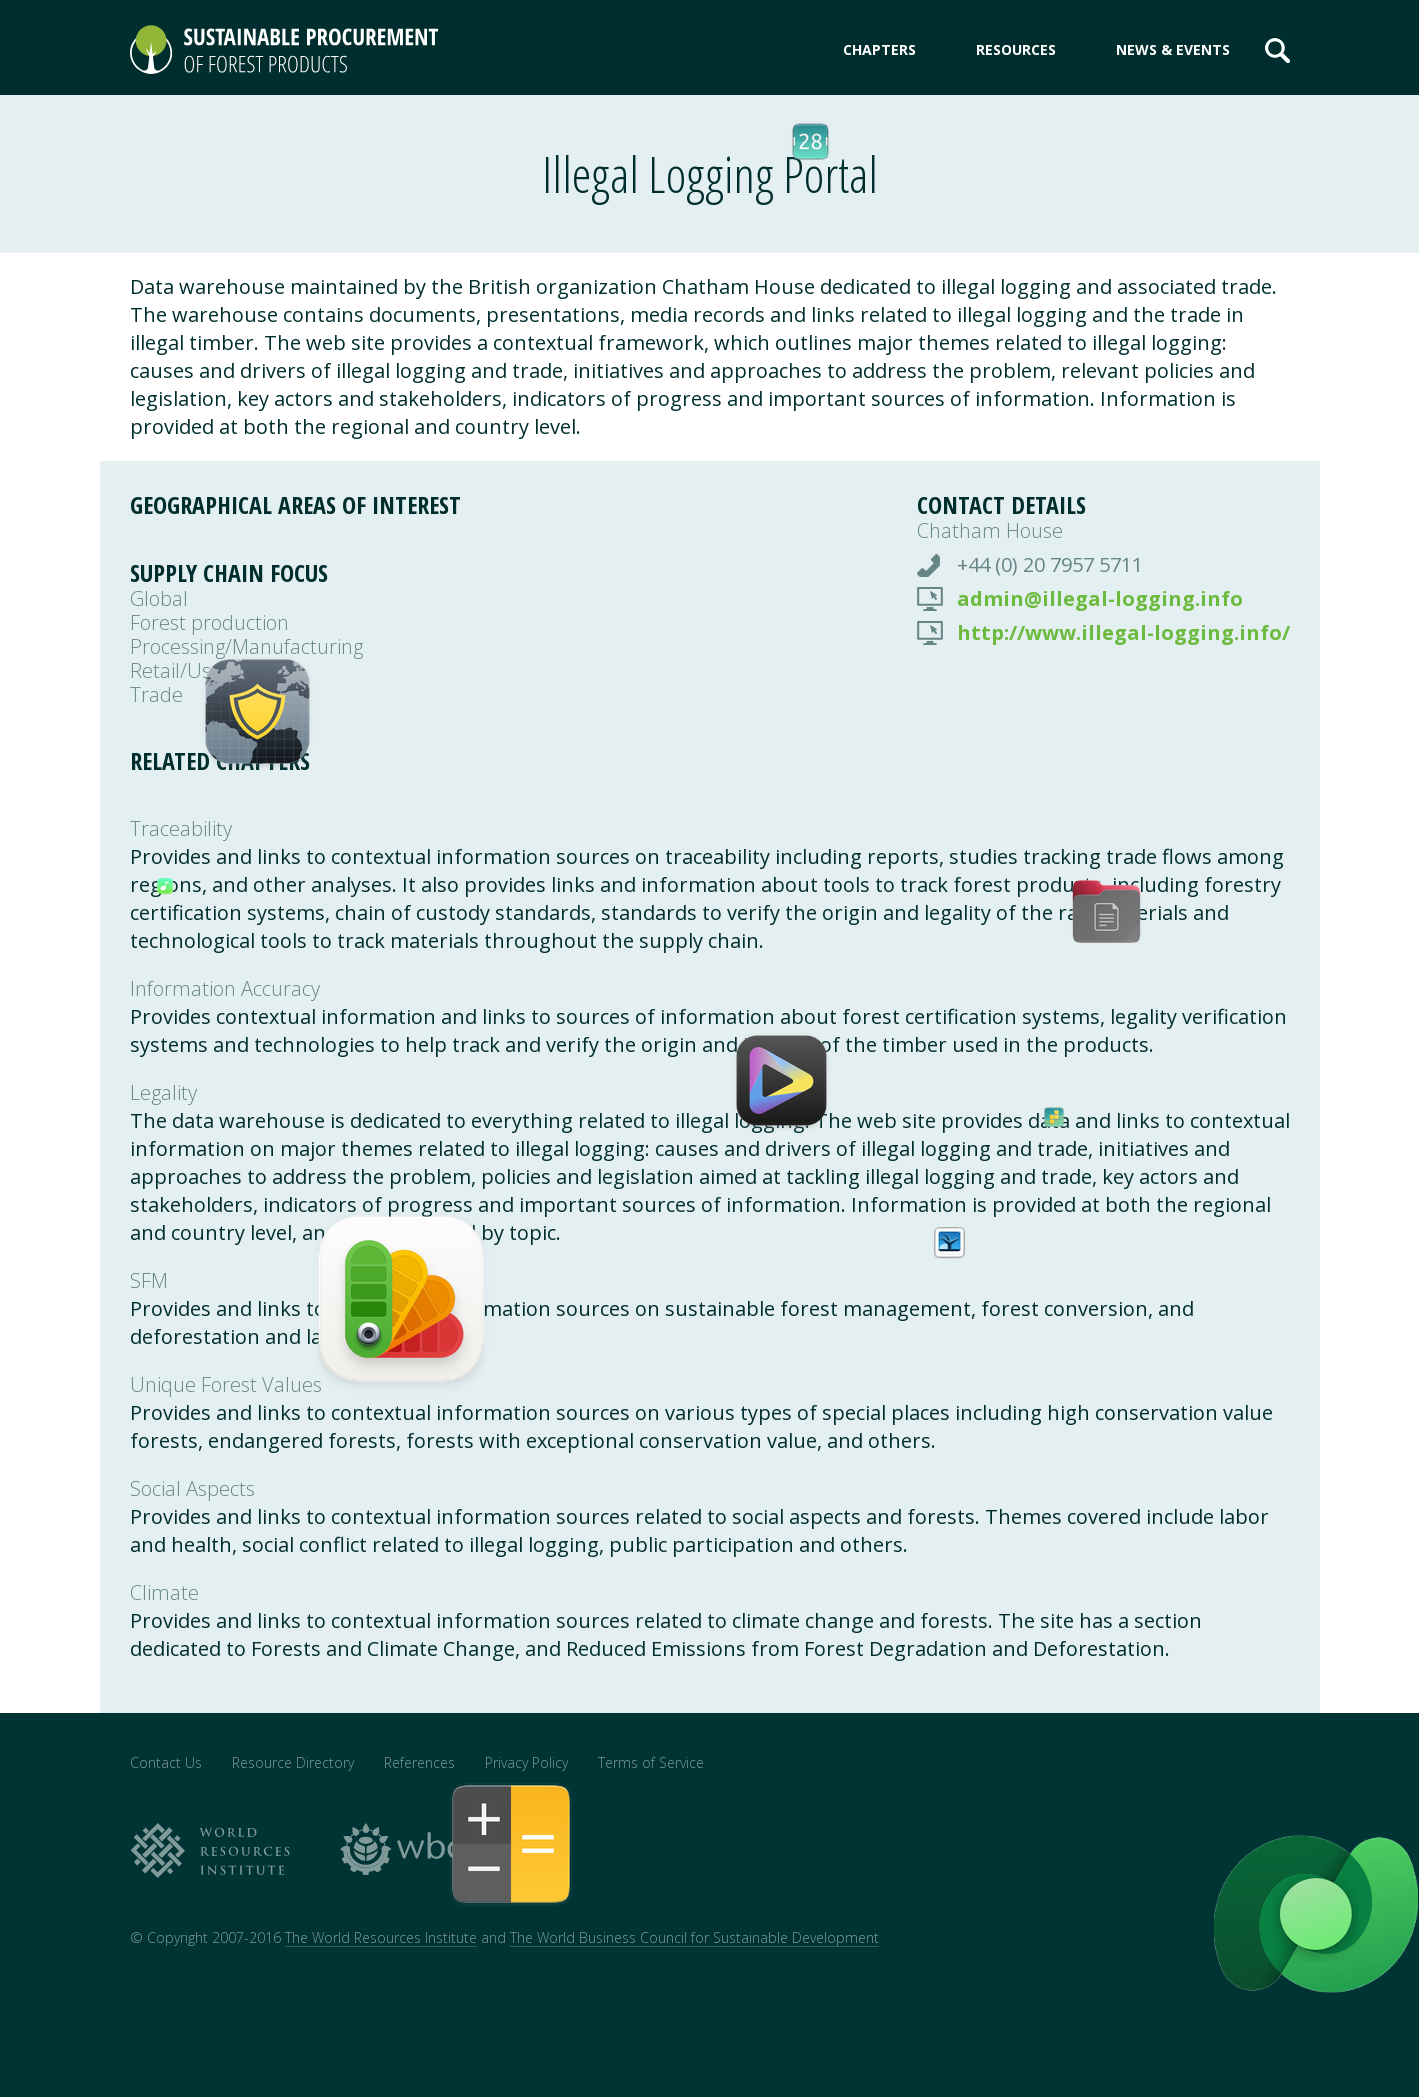 This screenshot has height=2097, width=1419. Describe the element at coordinates (1106, 911) in the screenshot. I see `open your documents folder` at that location.